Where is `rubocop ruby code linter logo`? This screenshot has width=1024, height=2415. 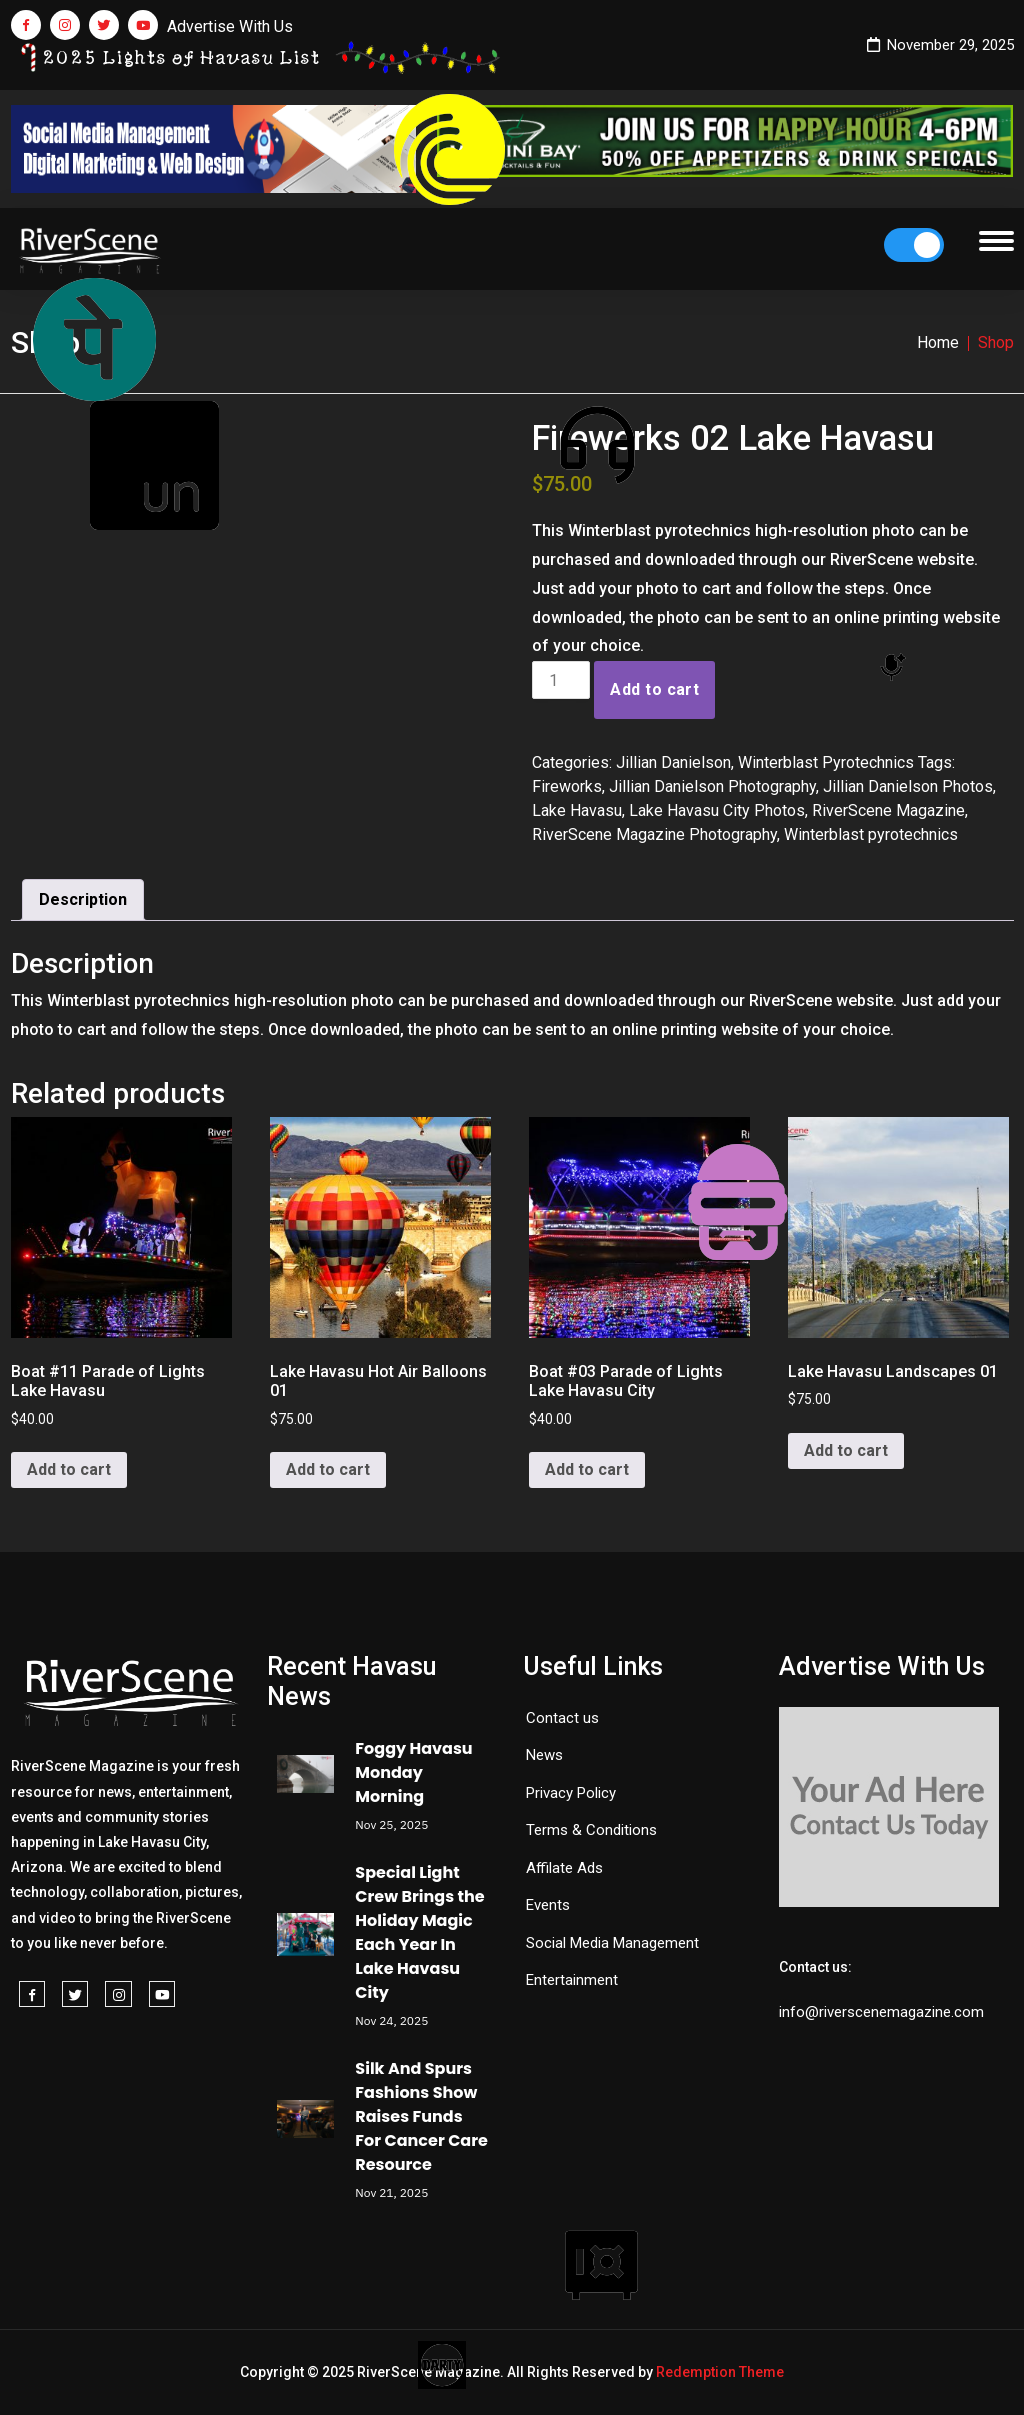
rubocop ruby code linter logo is located at coordinates (738, 1202).